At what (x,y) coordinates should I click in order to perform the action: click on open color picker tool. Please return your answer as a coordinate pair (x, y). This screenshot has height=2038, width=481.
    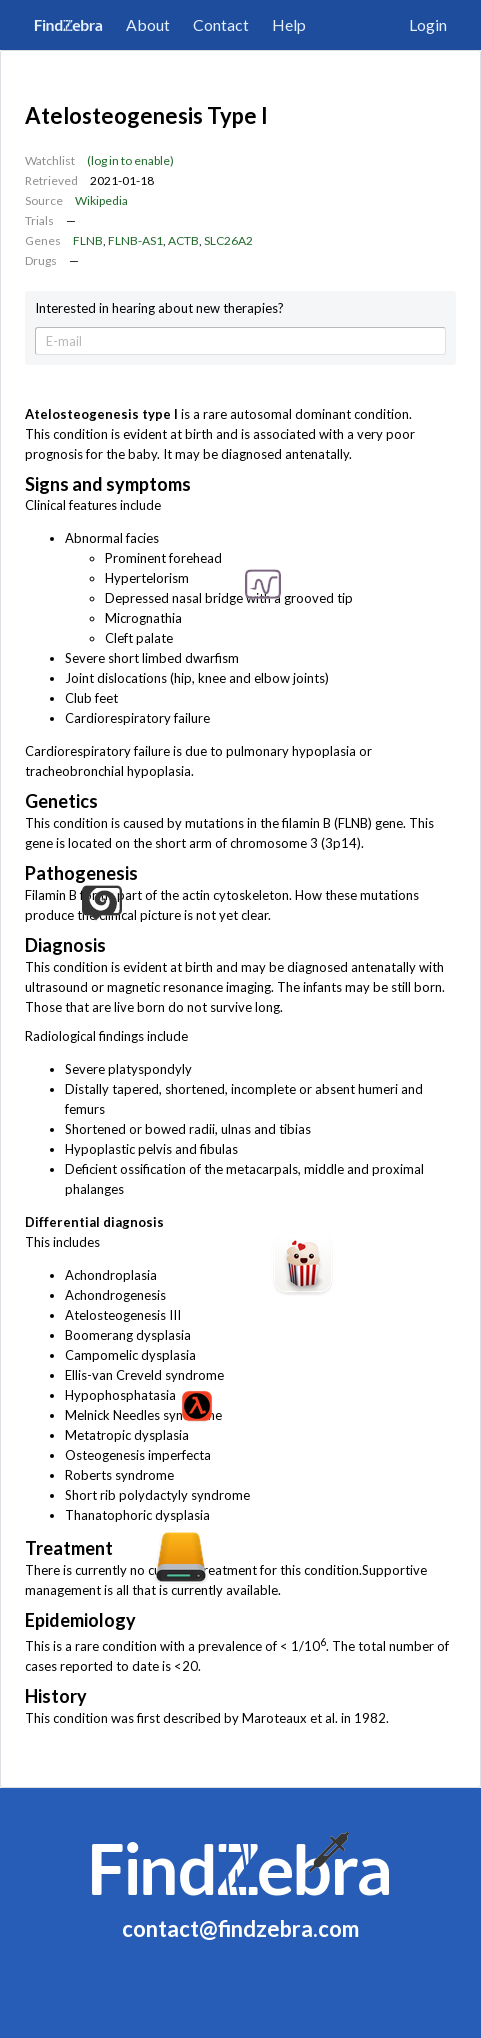
    Looking at the image, I should click on (328, 1852).